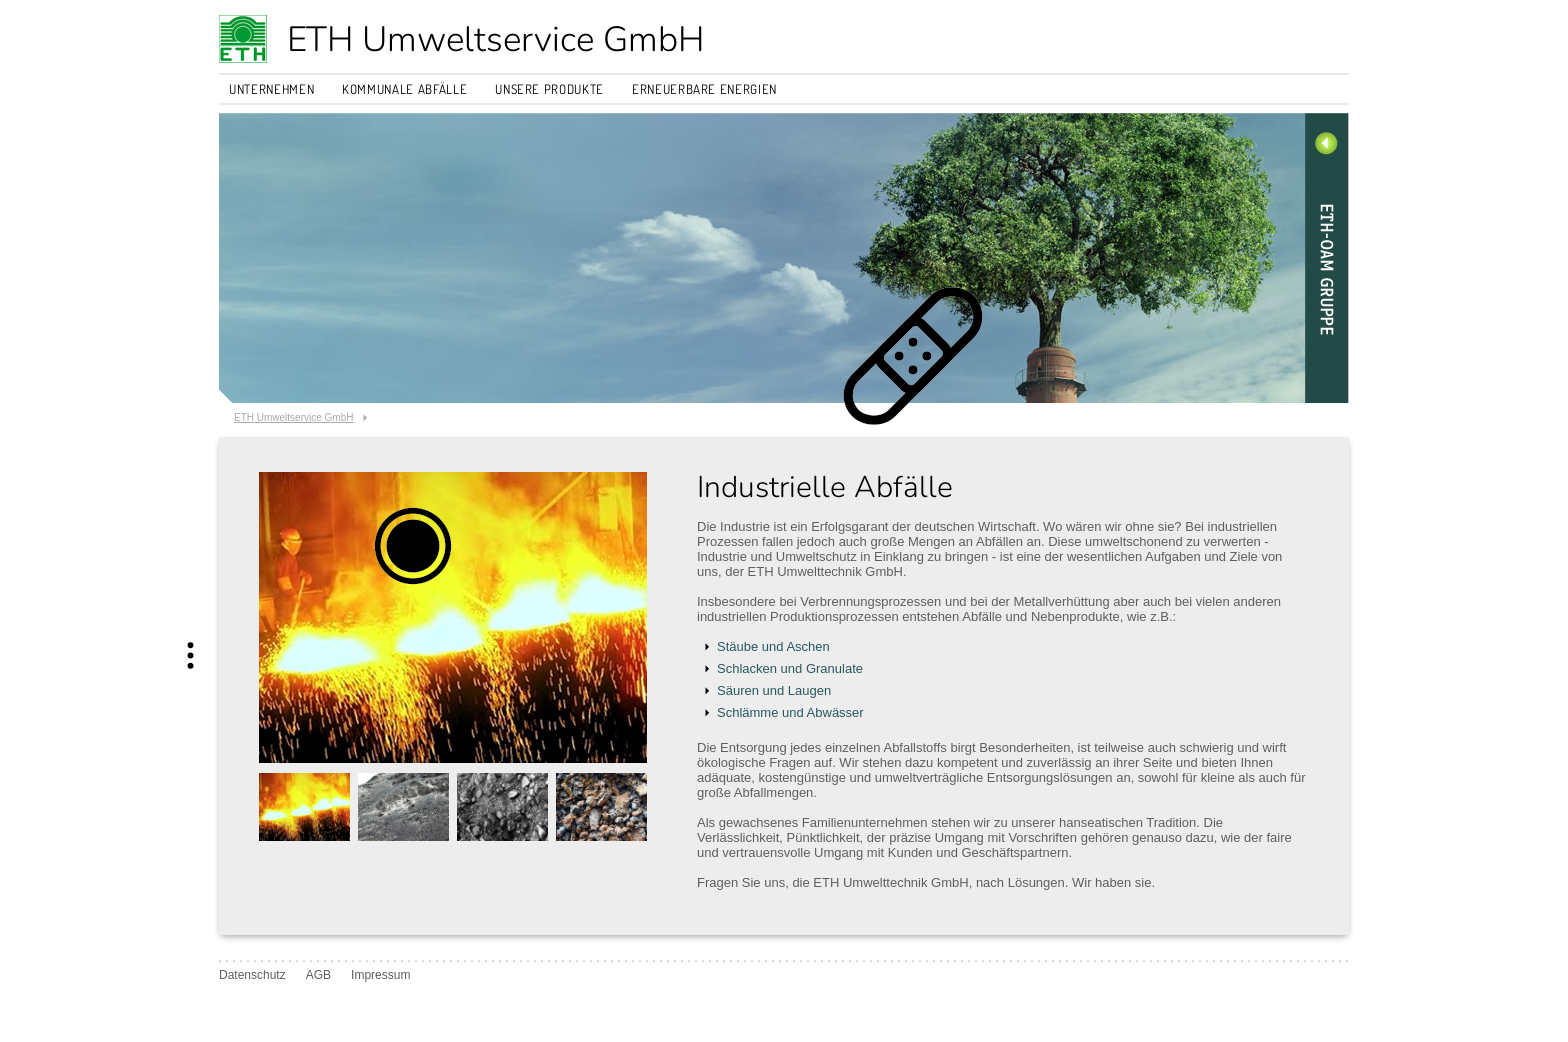 Image resolution: width=1568 pixels, height=1042 pixels. I want to click on access first aid or medical information, so click(913, 356).